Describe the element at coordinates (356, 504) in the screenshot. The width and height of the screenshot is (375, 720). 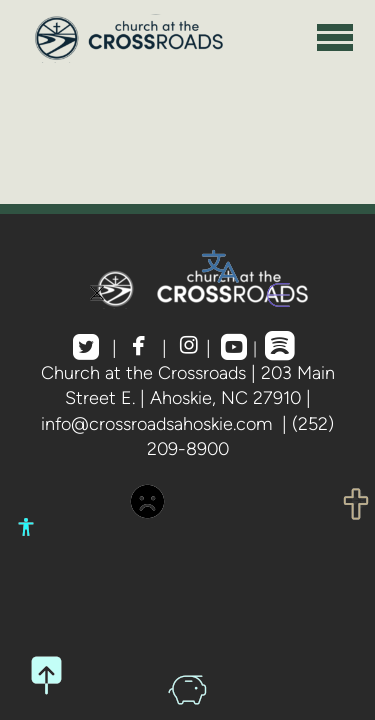
I see `indicates a religious or faith-based feature` at that location.